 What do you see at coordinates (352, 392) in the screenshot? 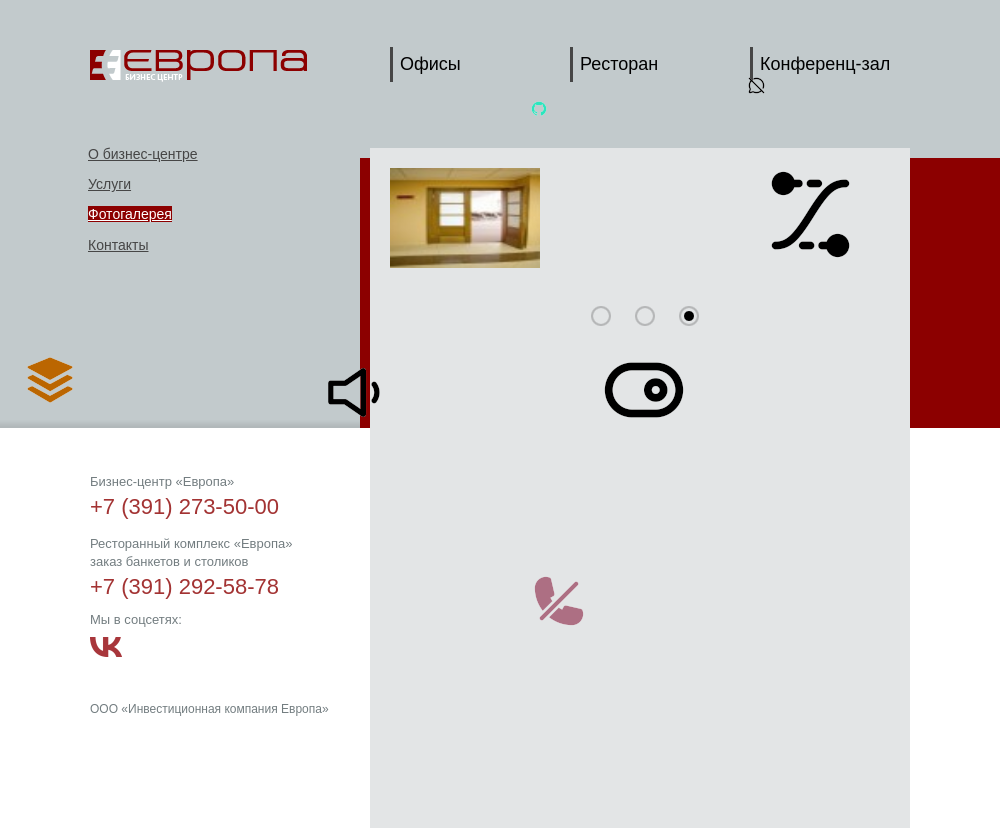
I see `decrease audio volume` at bounding box center [352, 392].